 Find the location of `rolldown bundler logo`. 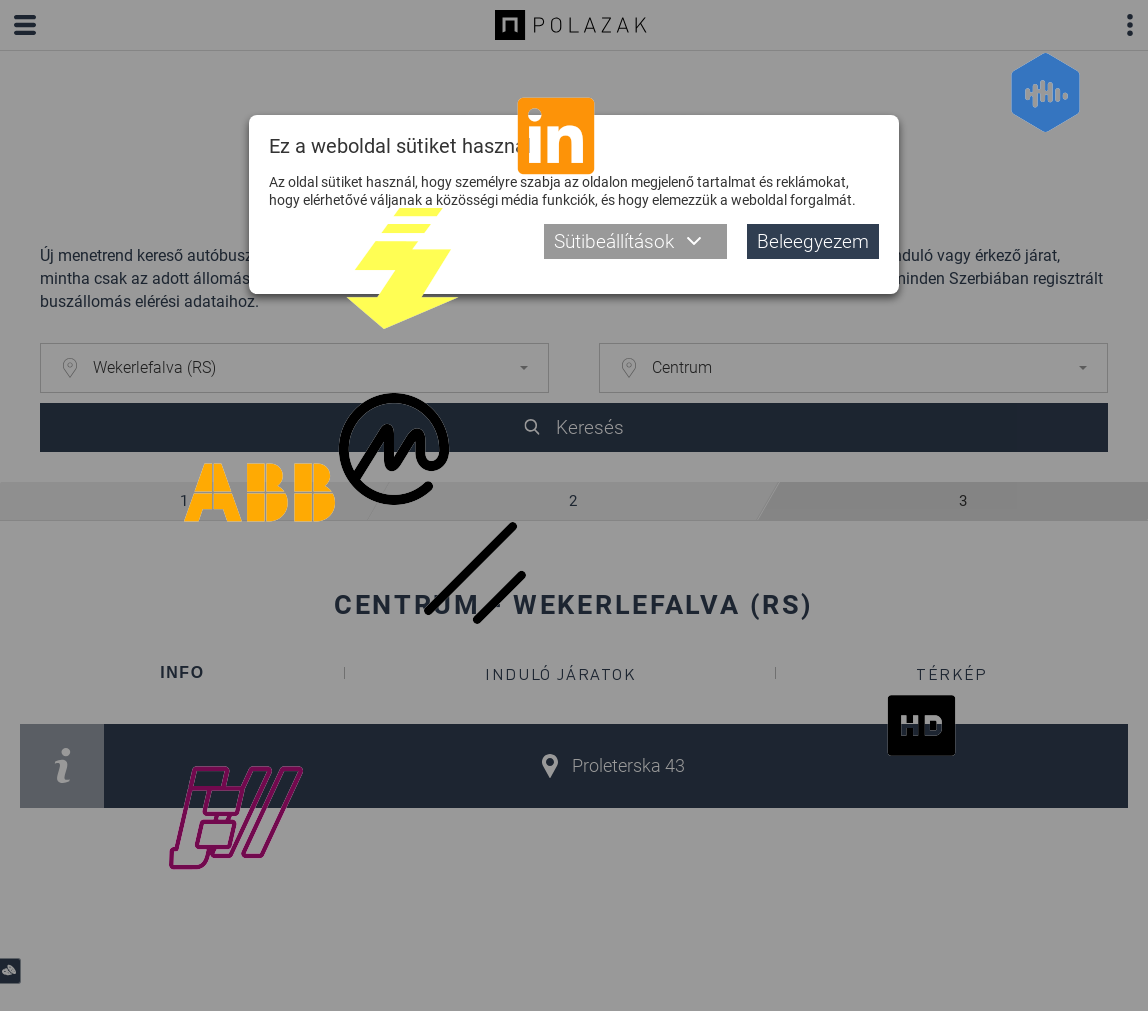

rolldown bundler logo is located at coordinates (402, 268).